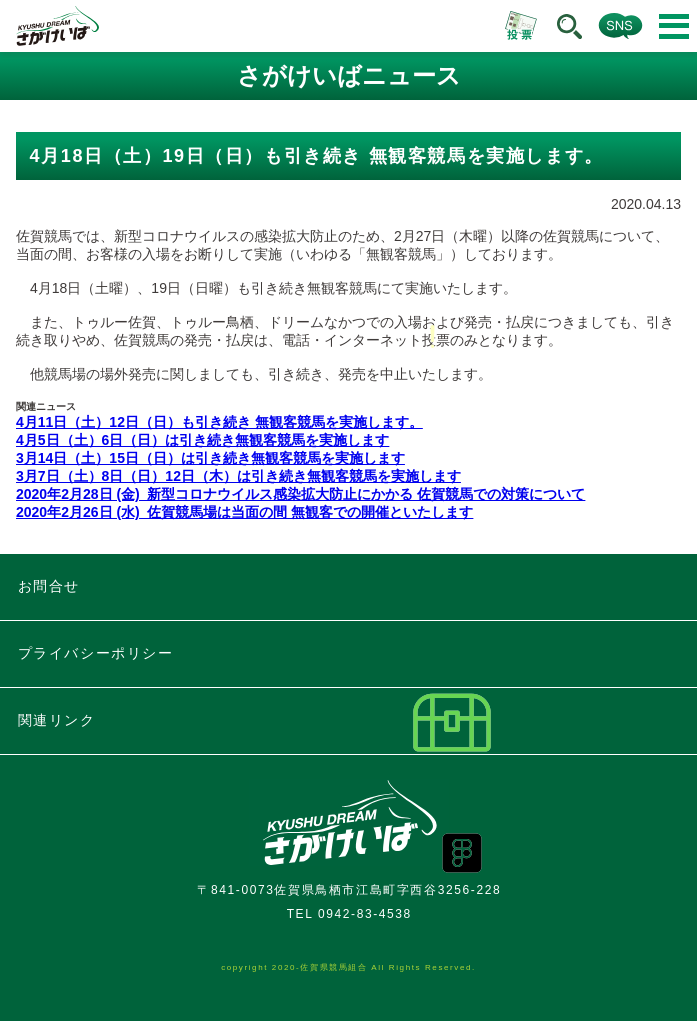  What do you see at coordinates (462, 853) in the screenshot?
I see `open Figma design app` at bounding box center [462, 853].